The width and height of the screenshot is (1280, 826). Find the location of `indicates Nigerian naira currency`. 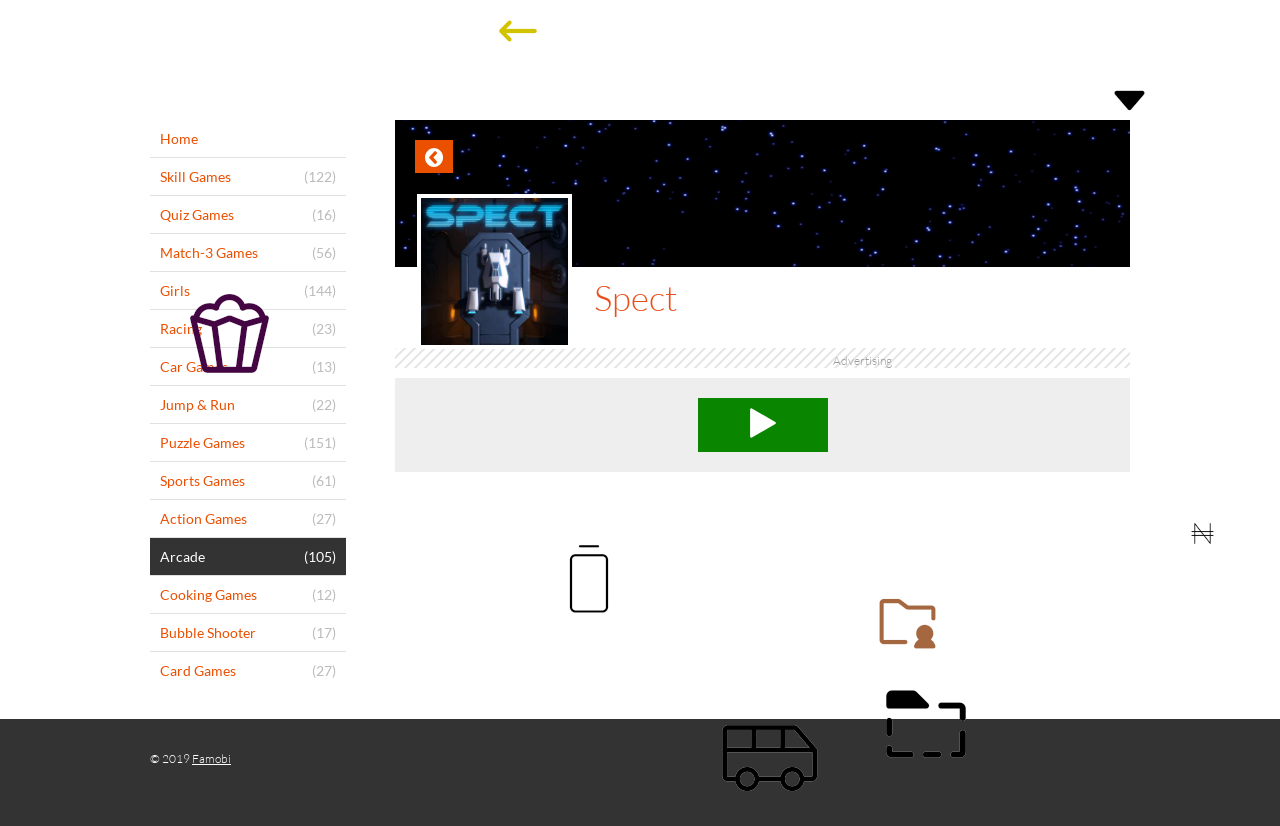

indicates Nigerian naira currency is located at coordinates (1202, 533).